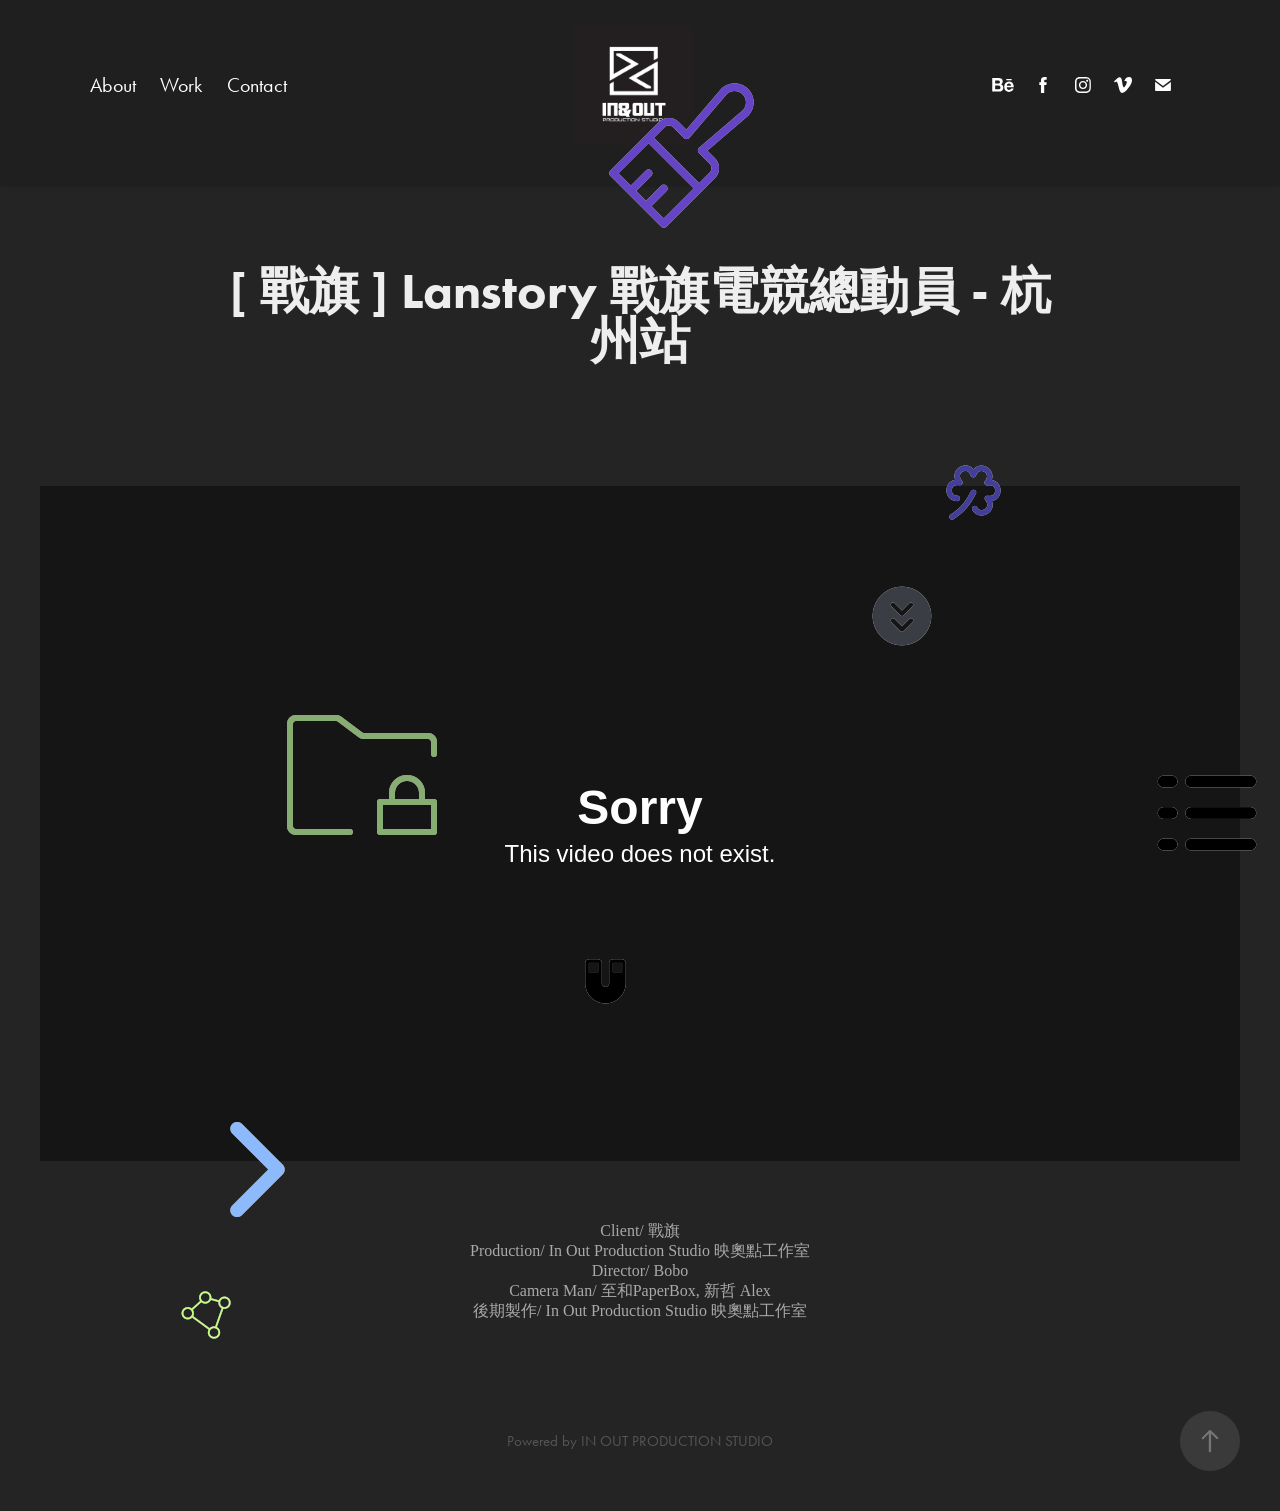 This screenshot has width=1280, height=1511. I want to click on access painting or drawing tools, so click(684, 153).